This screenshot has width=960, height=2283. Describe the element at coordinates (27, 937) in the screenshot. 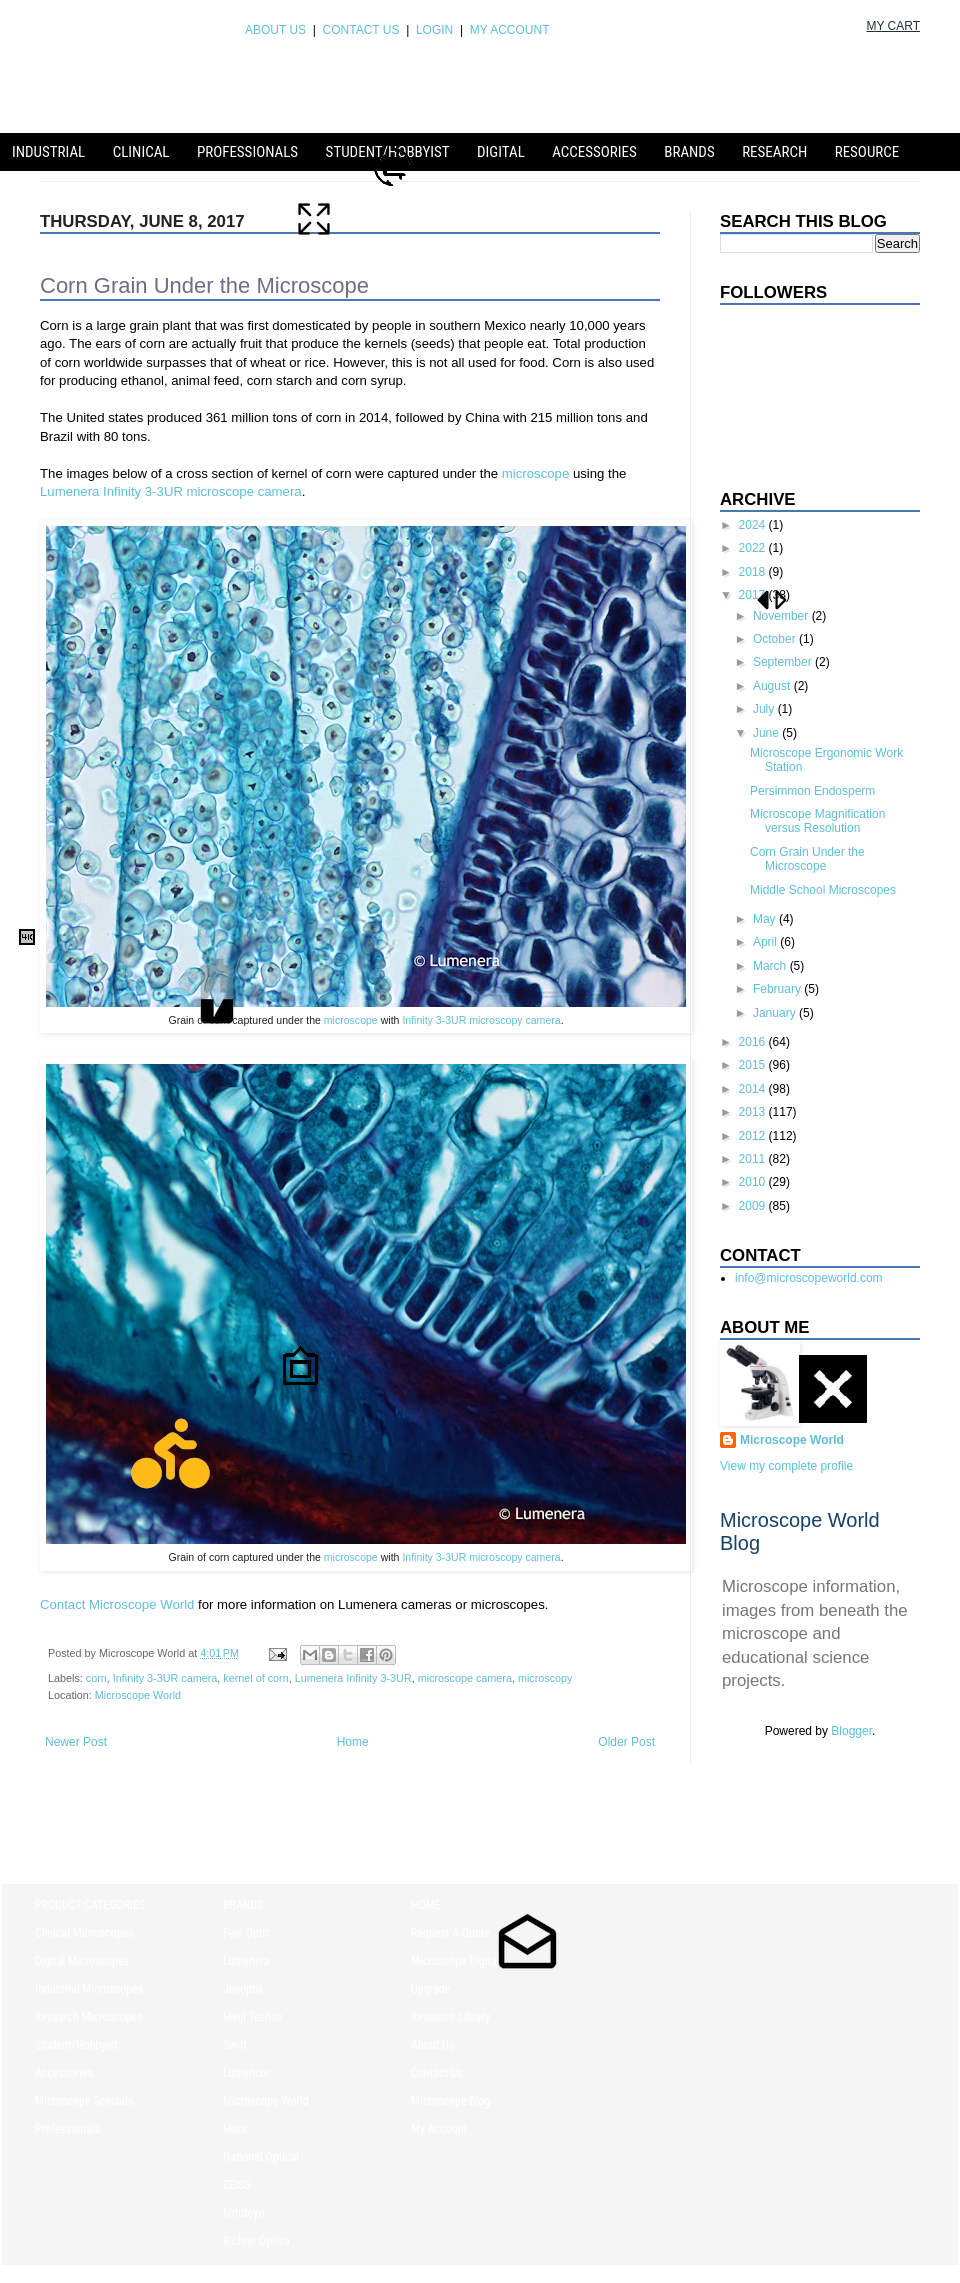

I see `indicates 4K resolution video quality` at that location.